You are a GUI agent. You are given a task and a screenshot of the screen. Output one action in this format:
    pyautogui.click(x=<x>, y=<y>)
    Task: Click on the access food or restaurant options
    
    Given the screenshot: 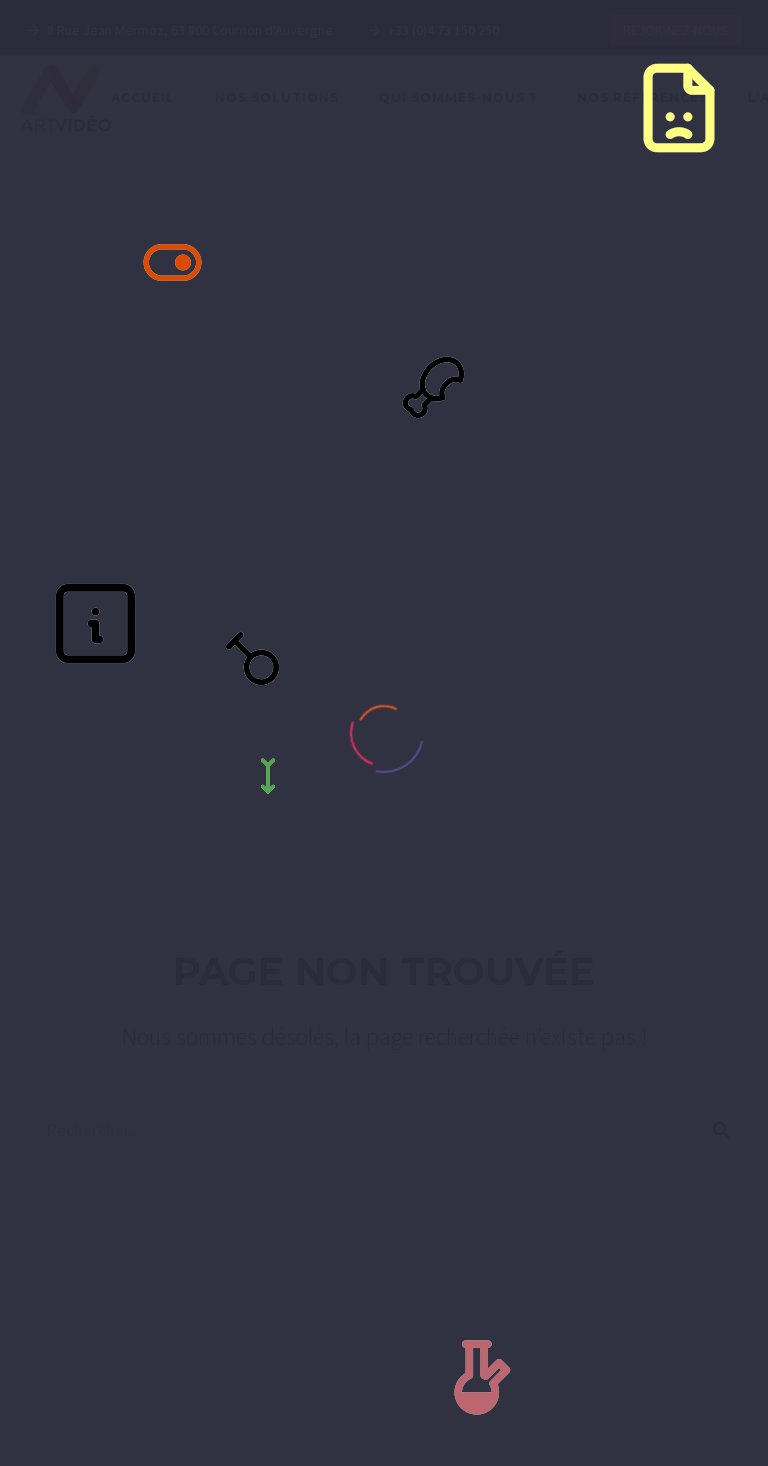 What is the action you would take?
    pyautogui.click(x=433, y=387)
    